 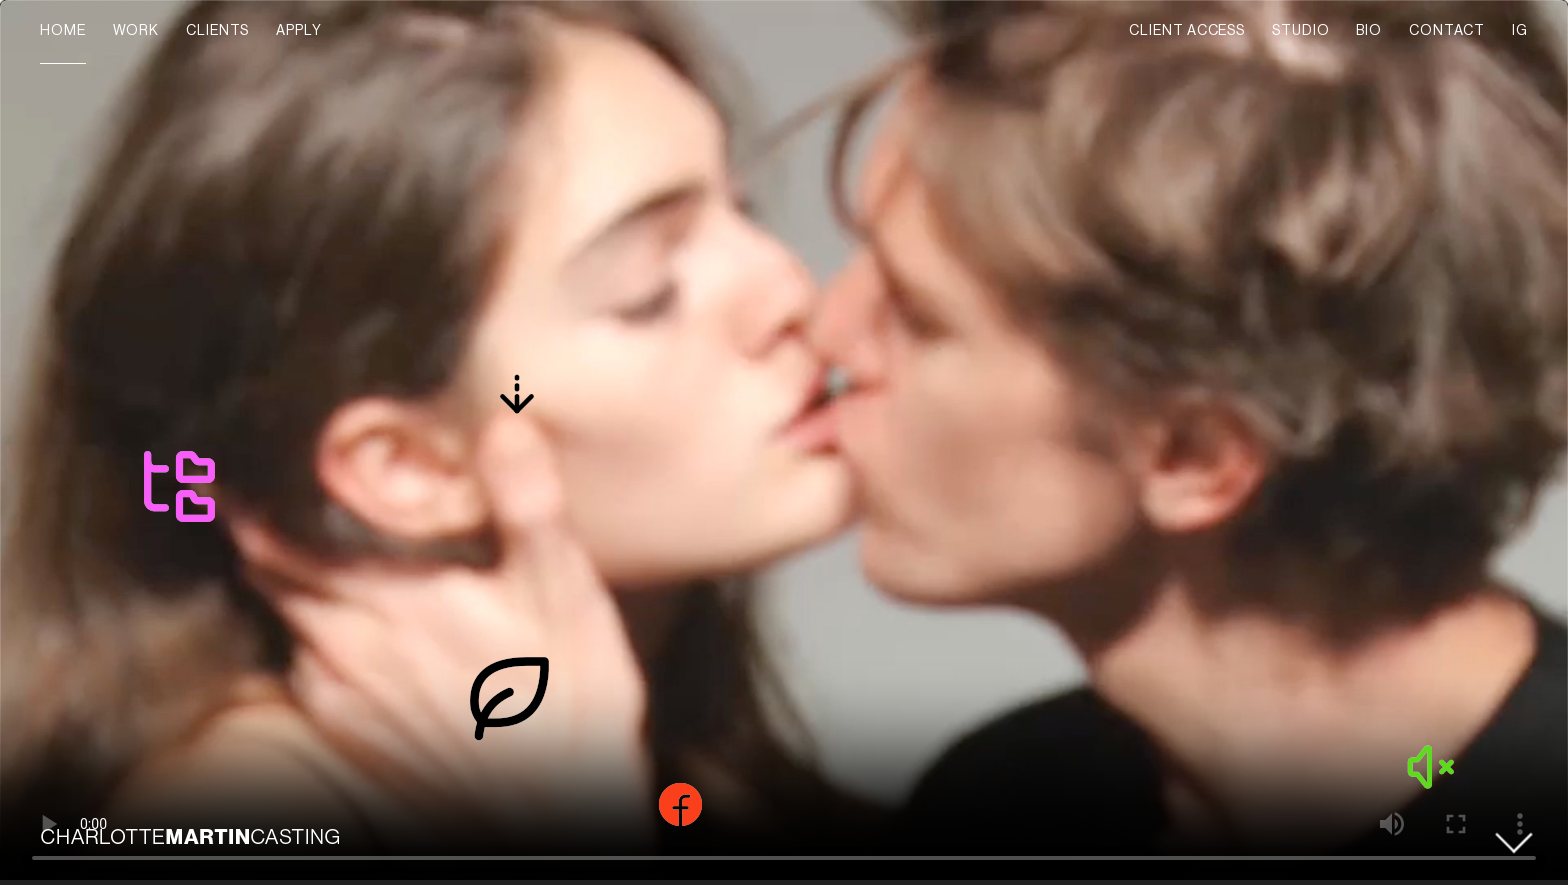 What do you see at coordinates (517, 394) in the screenshot?
I see `download in progress` at bounding box center [517, 394].